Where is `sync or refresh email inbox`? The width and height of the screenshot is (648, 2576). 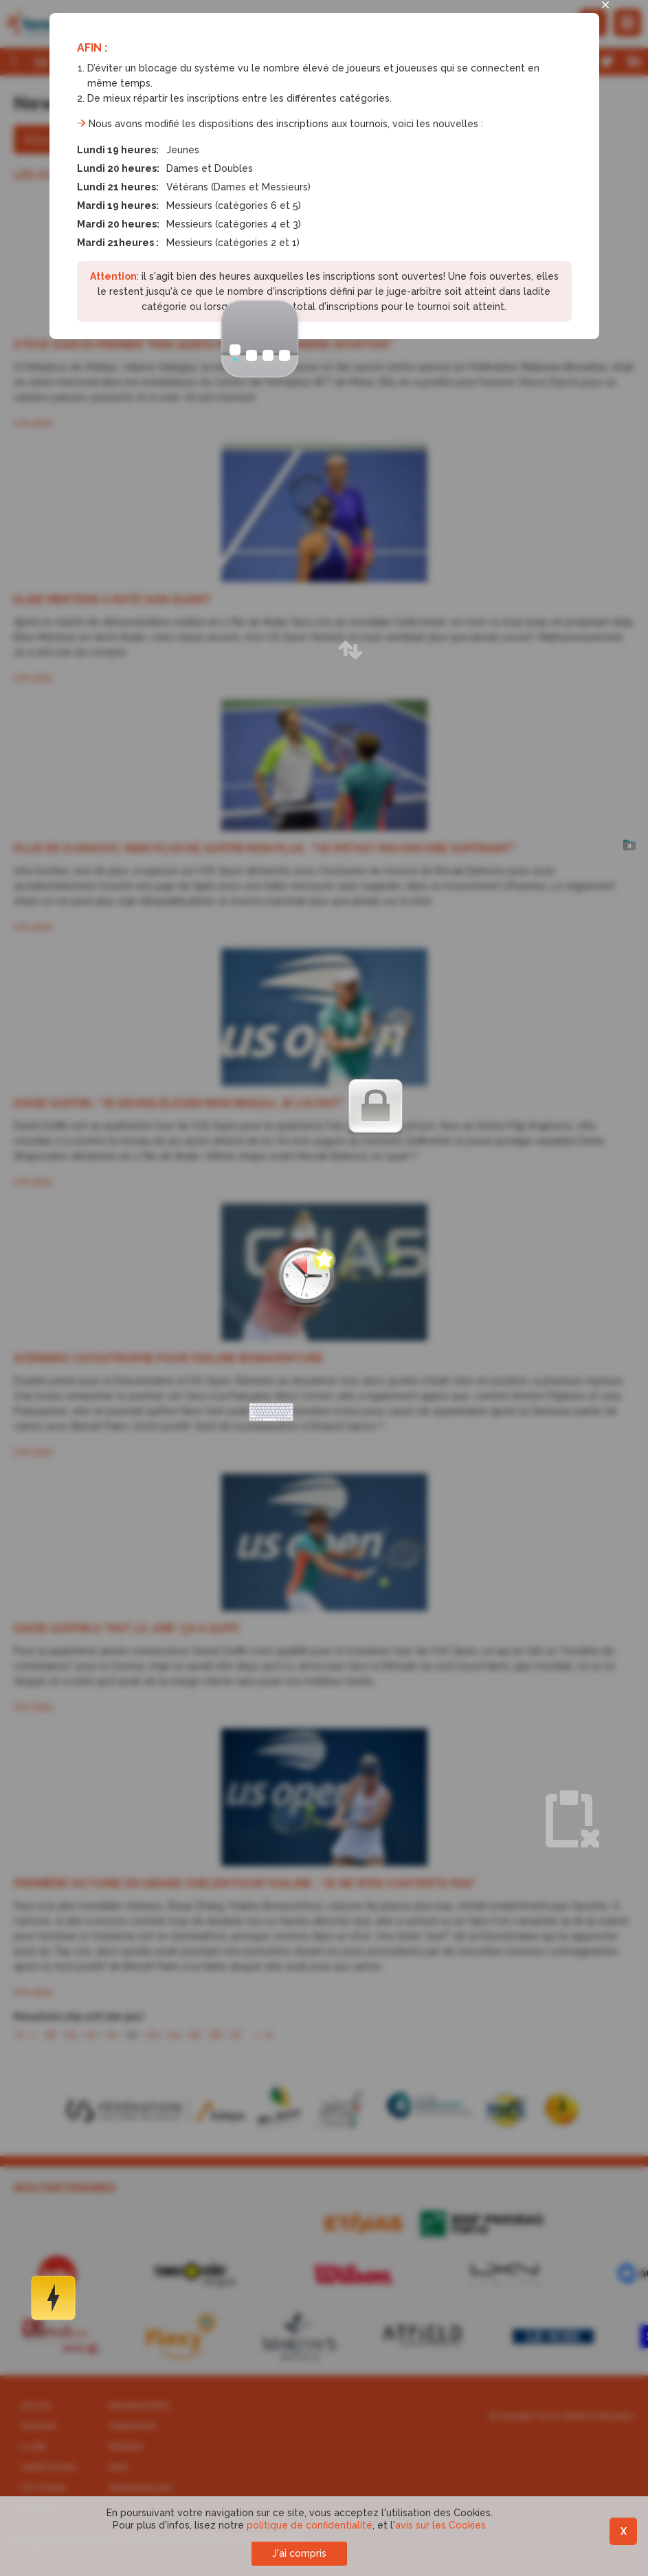
sync or refresh email inbox is located at coordinates (350, 651).